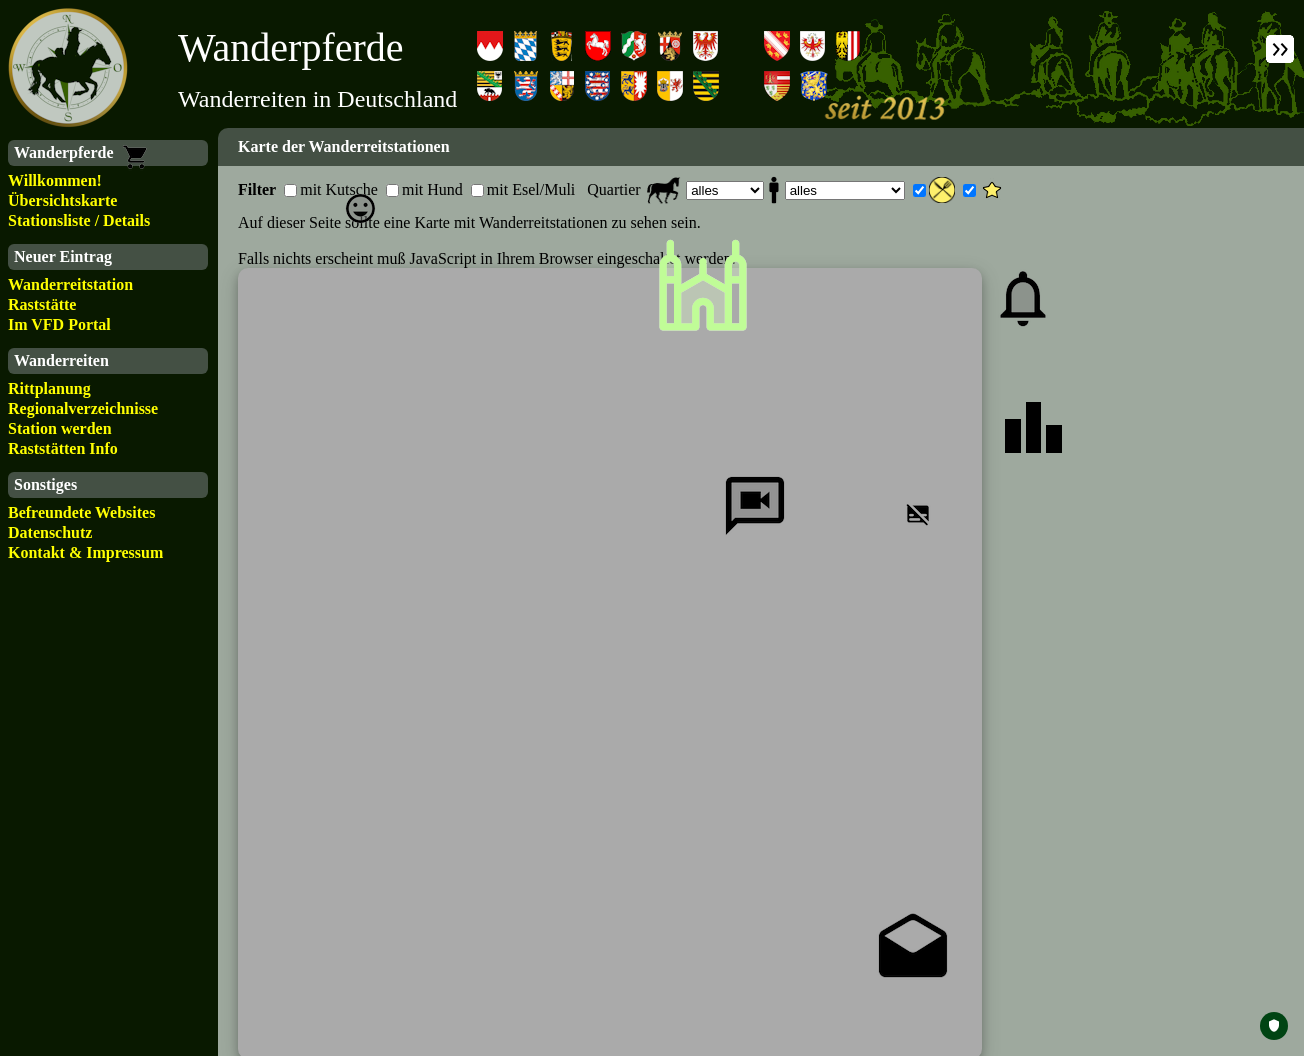  What do you see at coordinates (360, 208) in the screenshot?
I see `tag people in a photo` at bounding box center [360, 208].